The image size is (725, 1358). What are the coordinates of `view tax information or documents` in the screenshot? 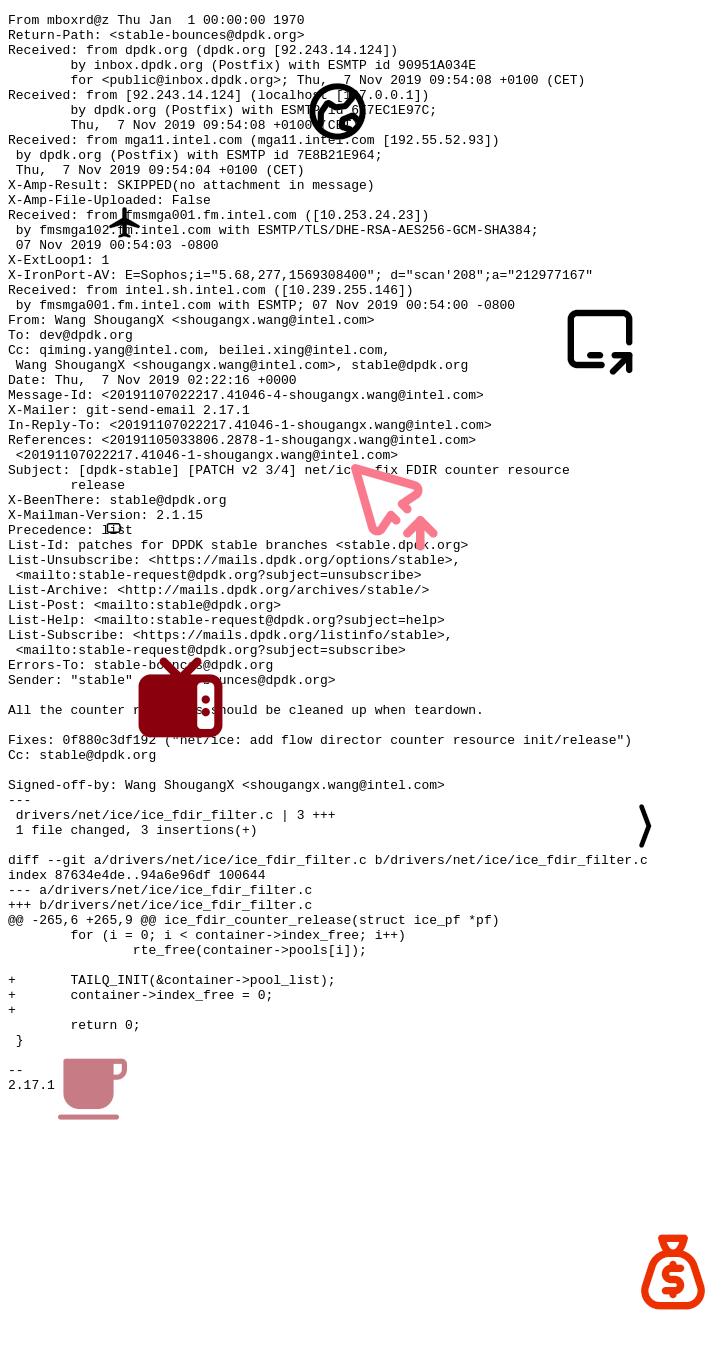 It's located at (673, 1272).